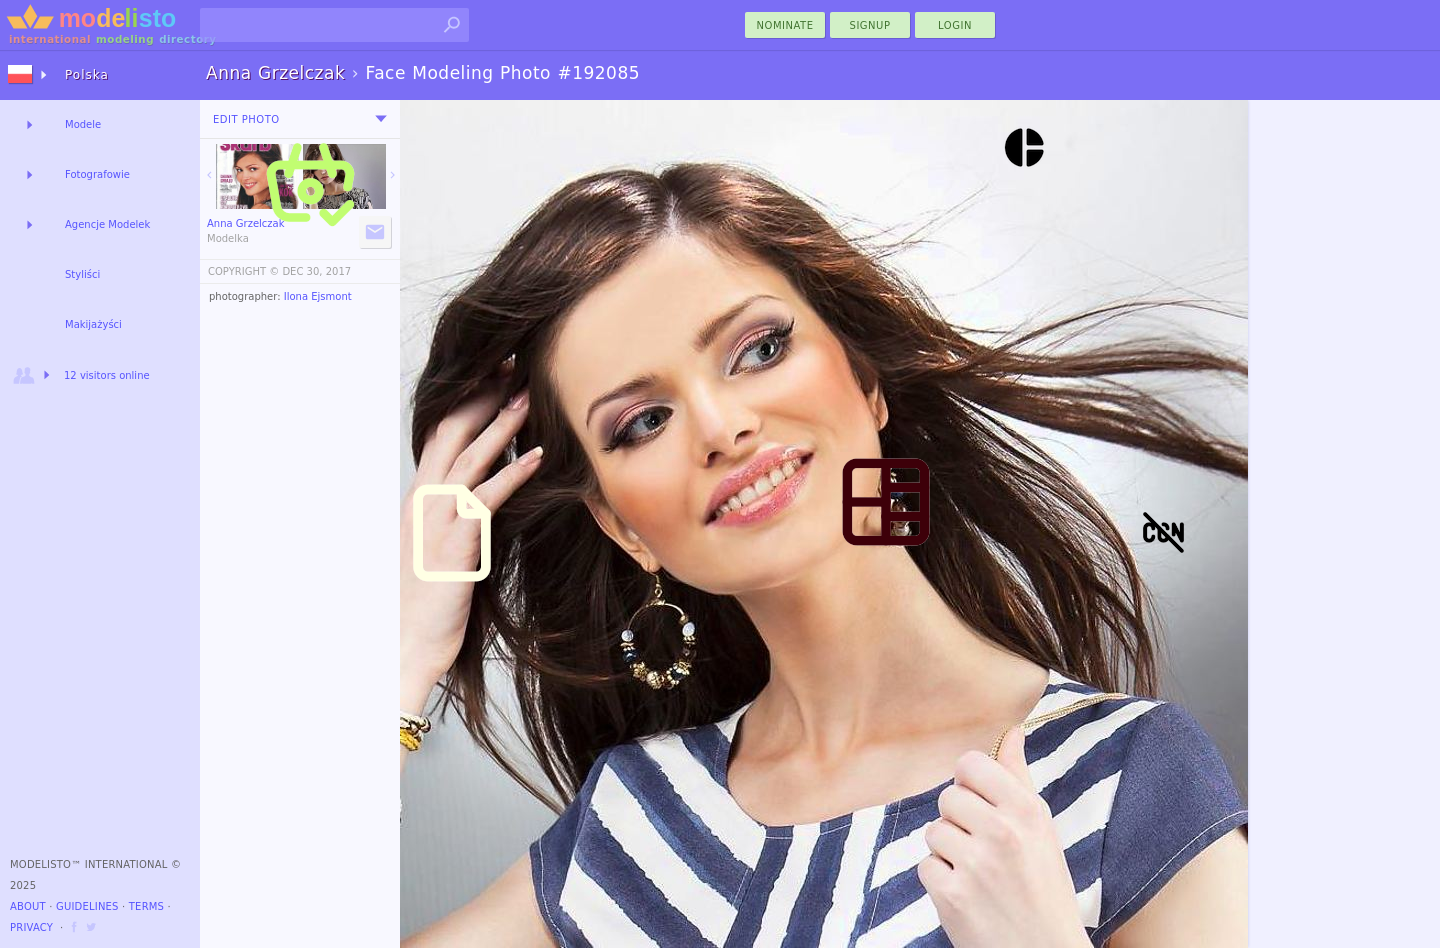 The image size is (1440, 948). Describe the element at coordinates (310, 182) in the screenshot. I see `confirm items in your shopping basket` at that location.